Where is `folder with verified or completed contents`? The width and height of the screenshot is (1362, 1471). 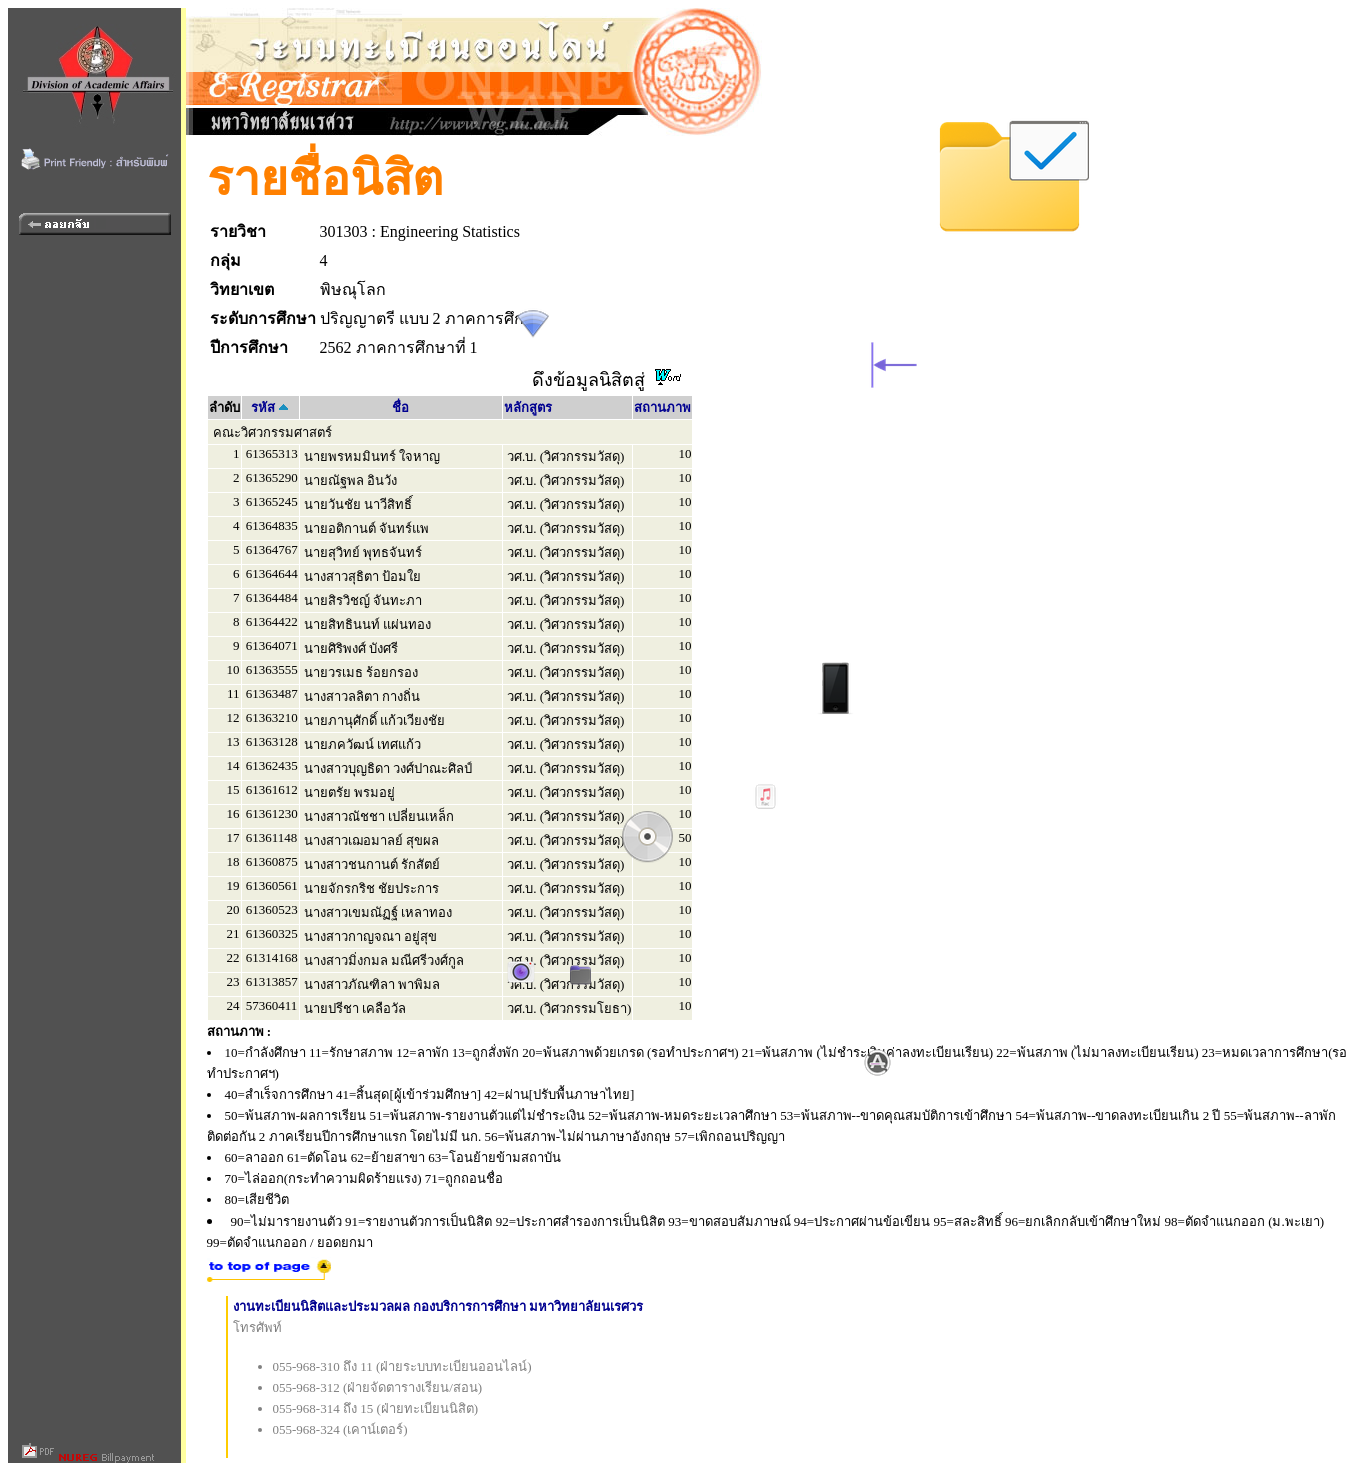 folder with verified or completed contents is located at coordinates (1009, 180).